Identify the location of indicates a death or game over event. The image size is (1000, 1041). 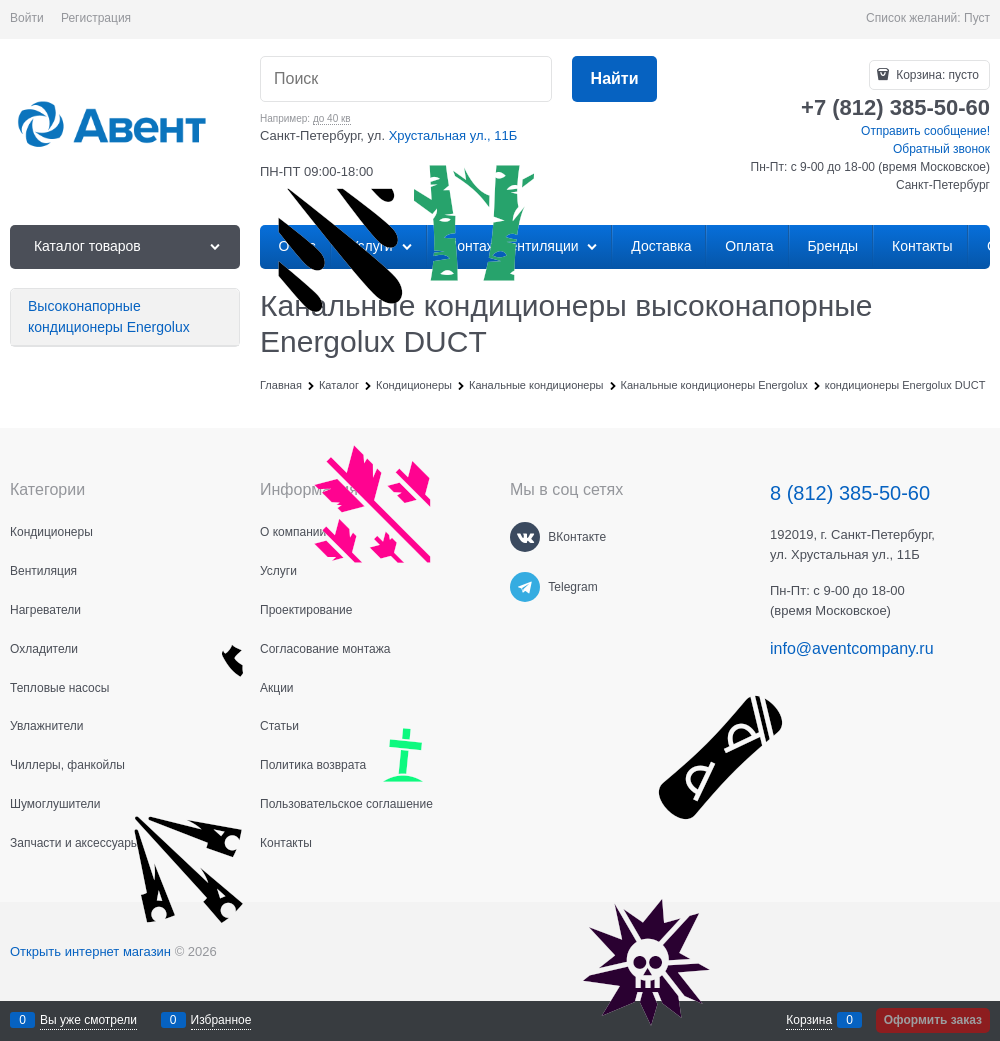
(646, 963).